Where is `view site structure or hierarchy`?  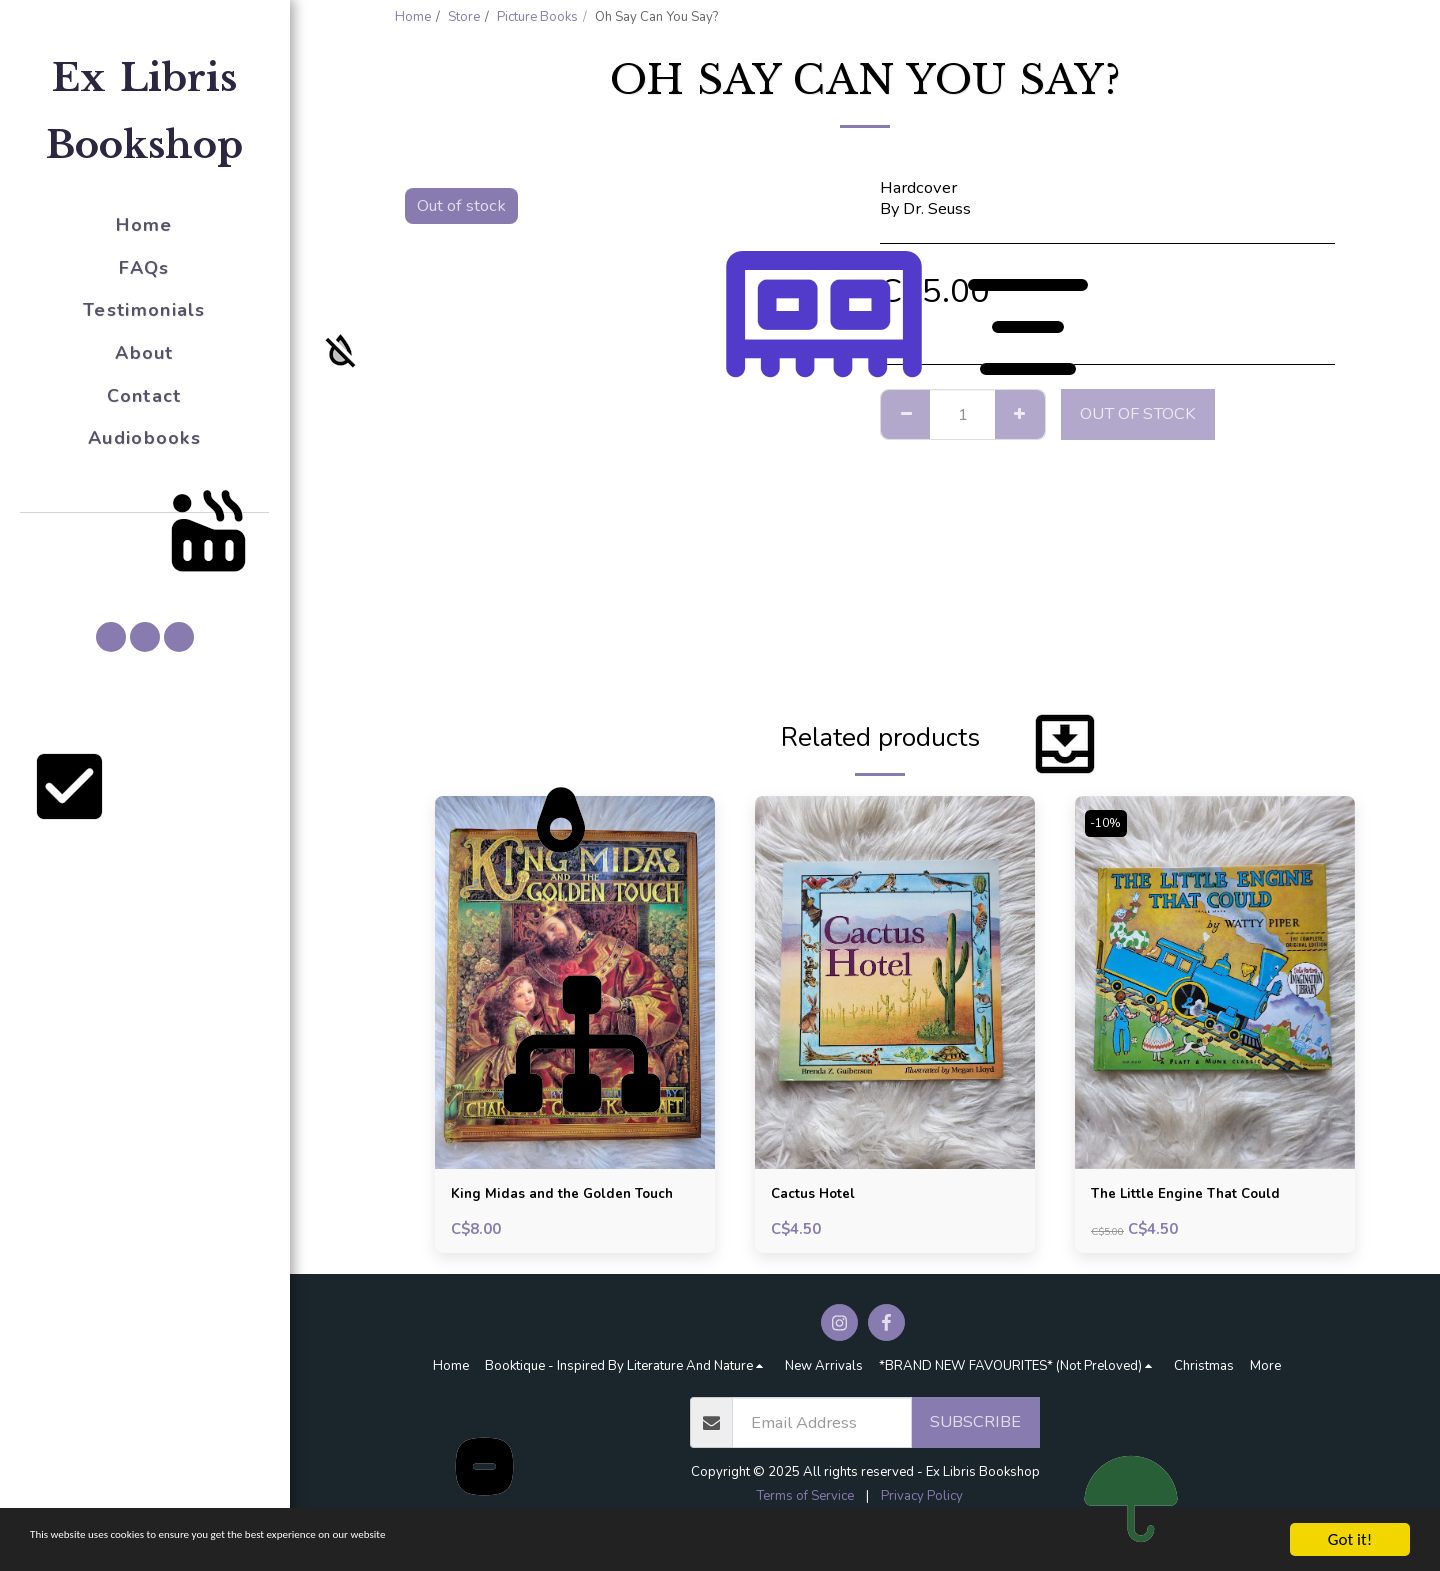 view site structure or hierarchy is located at coordinates (582, 1044).